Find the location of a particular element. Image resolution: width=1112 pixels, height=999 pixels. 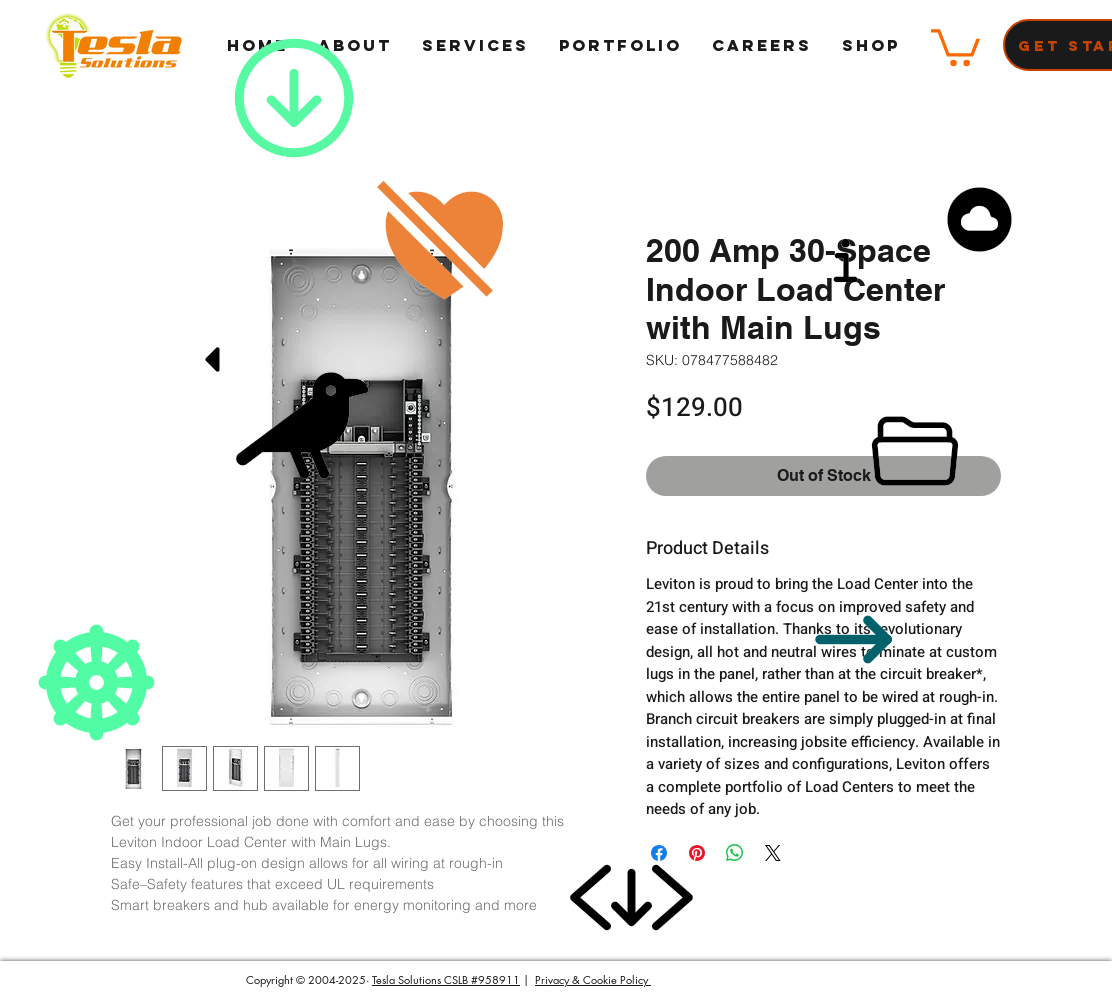

download a file or content is located at coordinates (294, 98).